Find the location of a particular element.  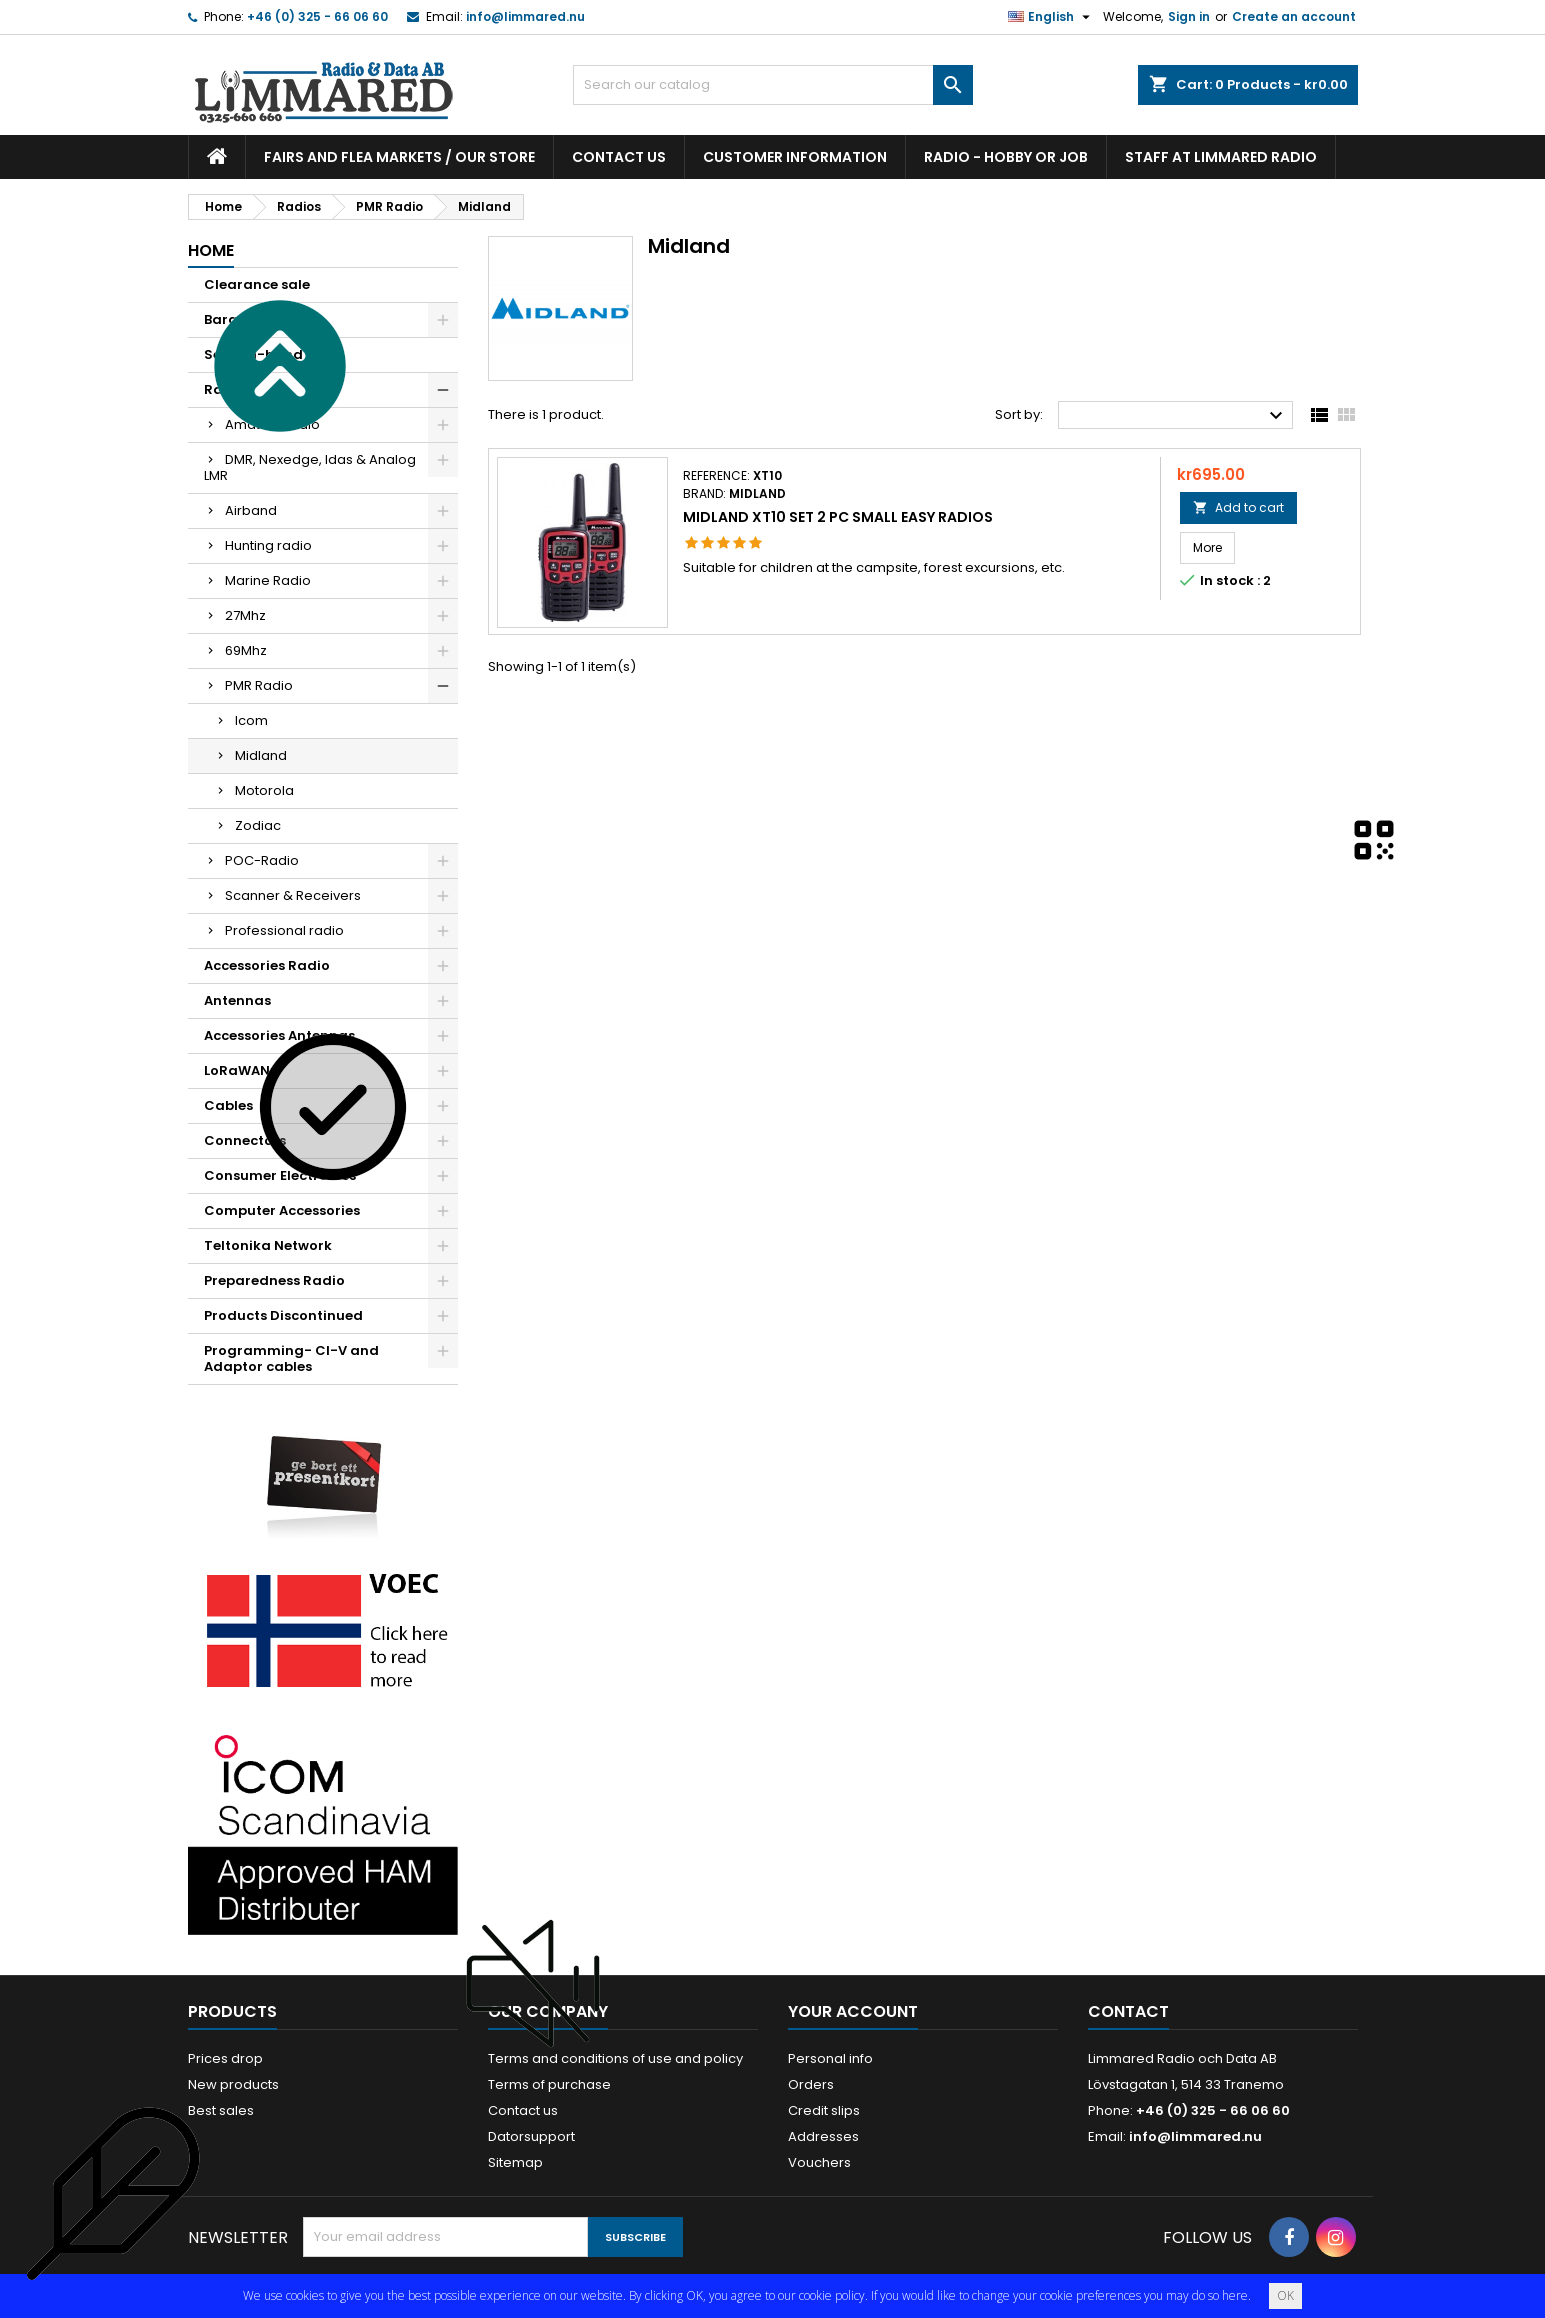

mute audio or sound is located at coordinates (530, 1983).